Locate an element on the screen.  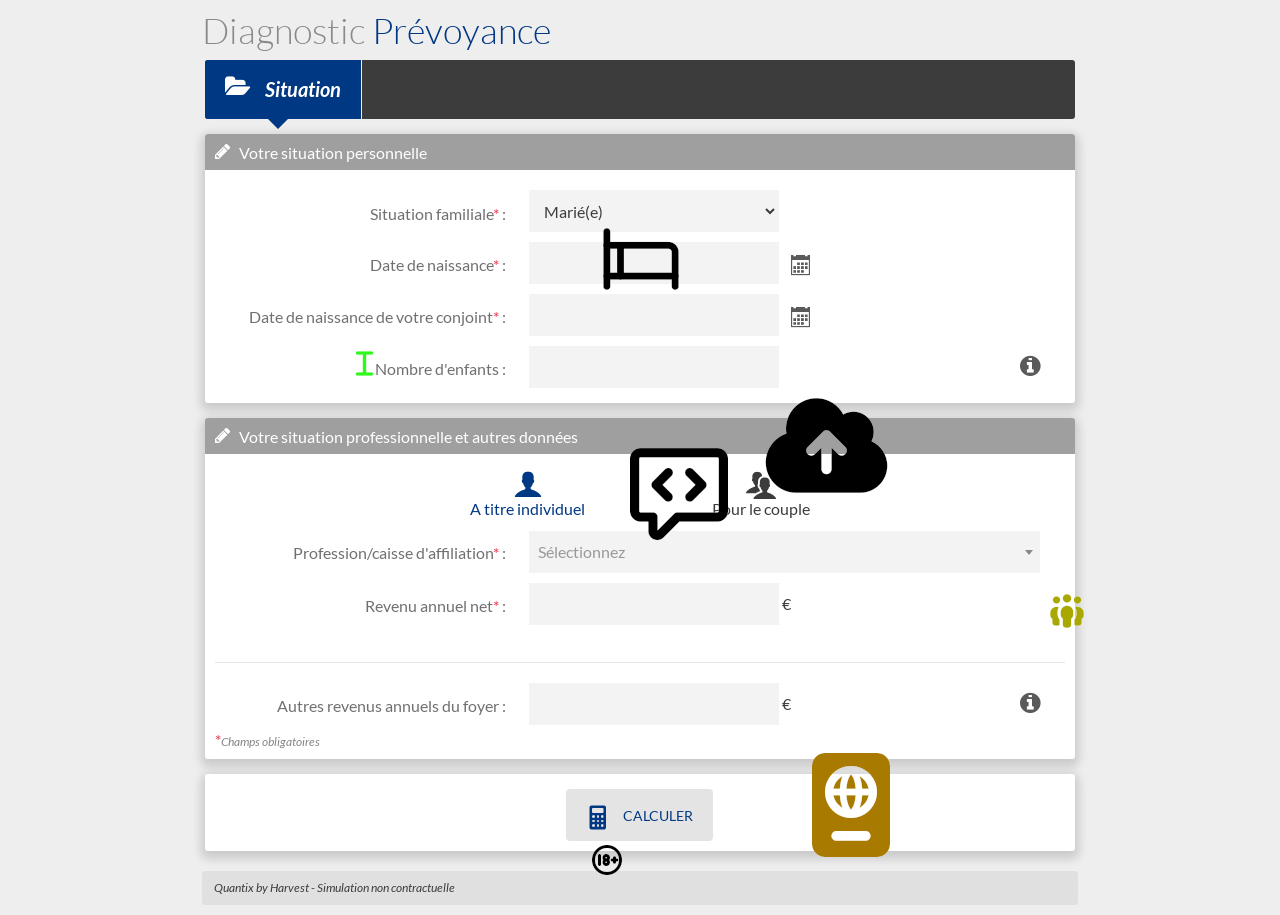
view group members is located at coordinates (1067, 611).